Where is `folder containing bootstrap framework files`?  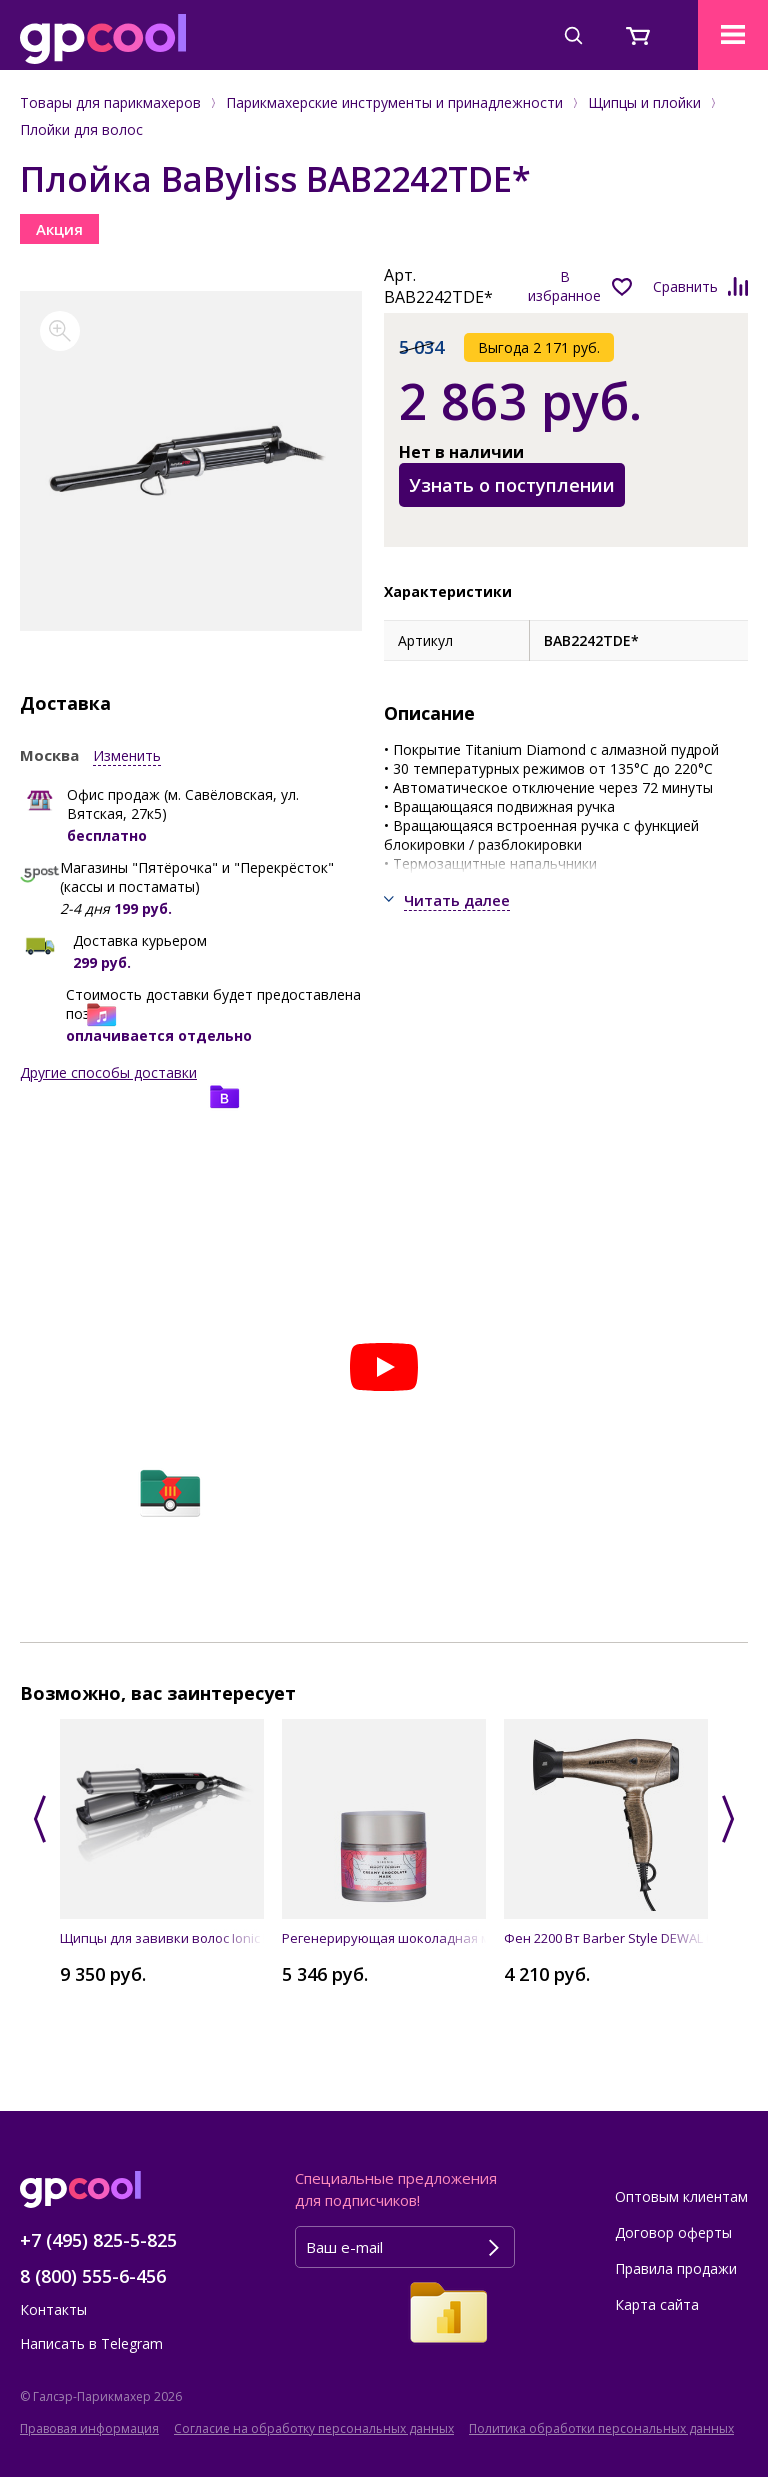
folder containing bootstrap framework files is located at coordinates (224, 1097).